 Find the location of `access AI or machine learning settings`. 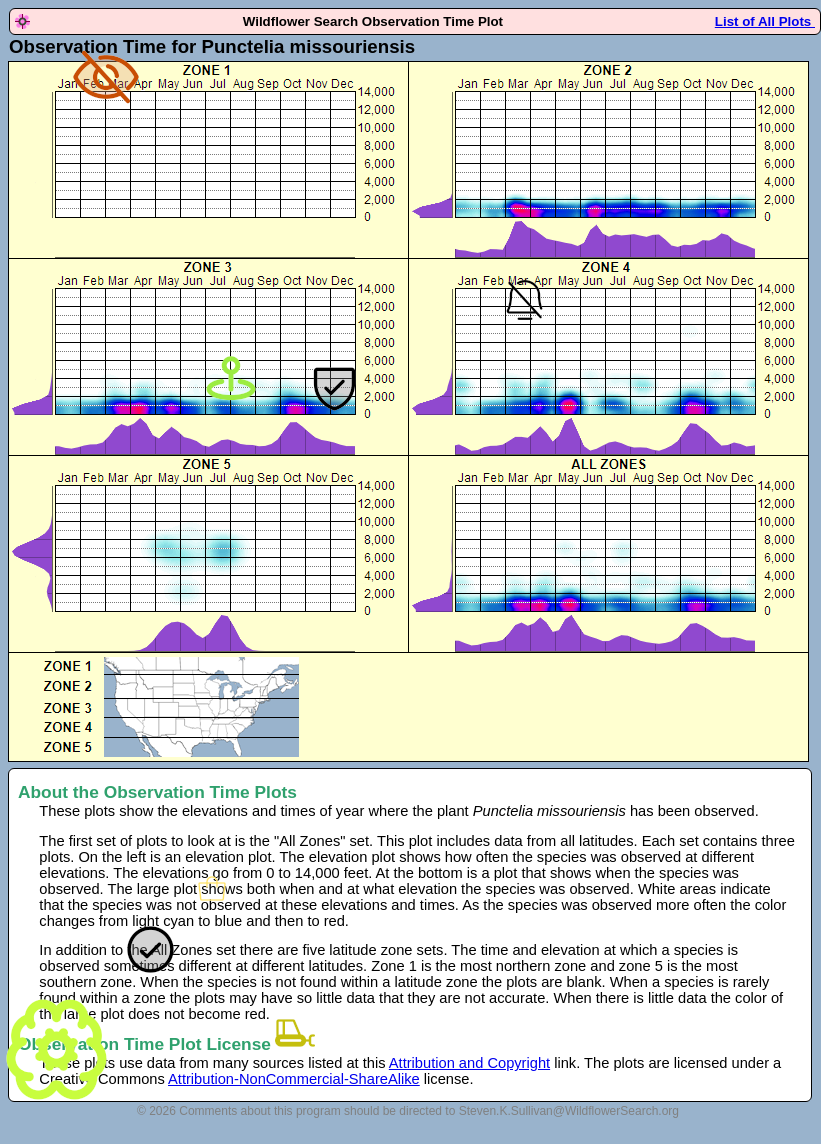

access AI or machine learning settings is located at coordinates (56, 1049).